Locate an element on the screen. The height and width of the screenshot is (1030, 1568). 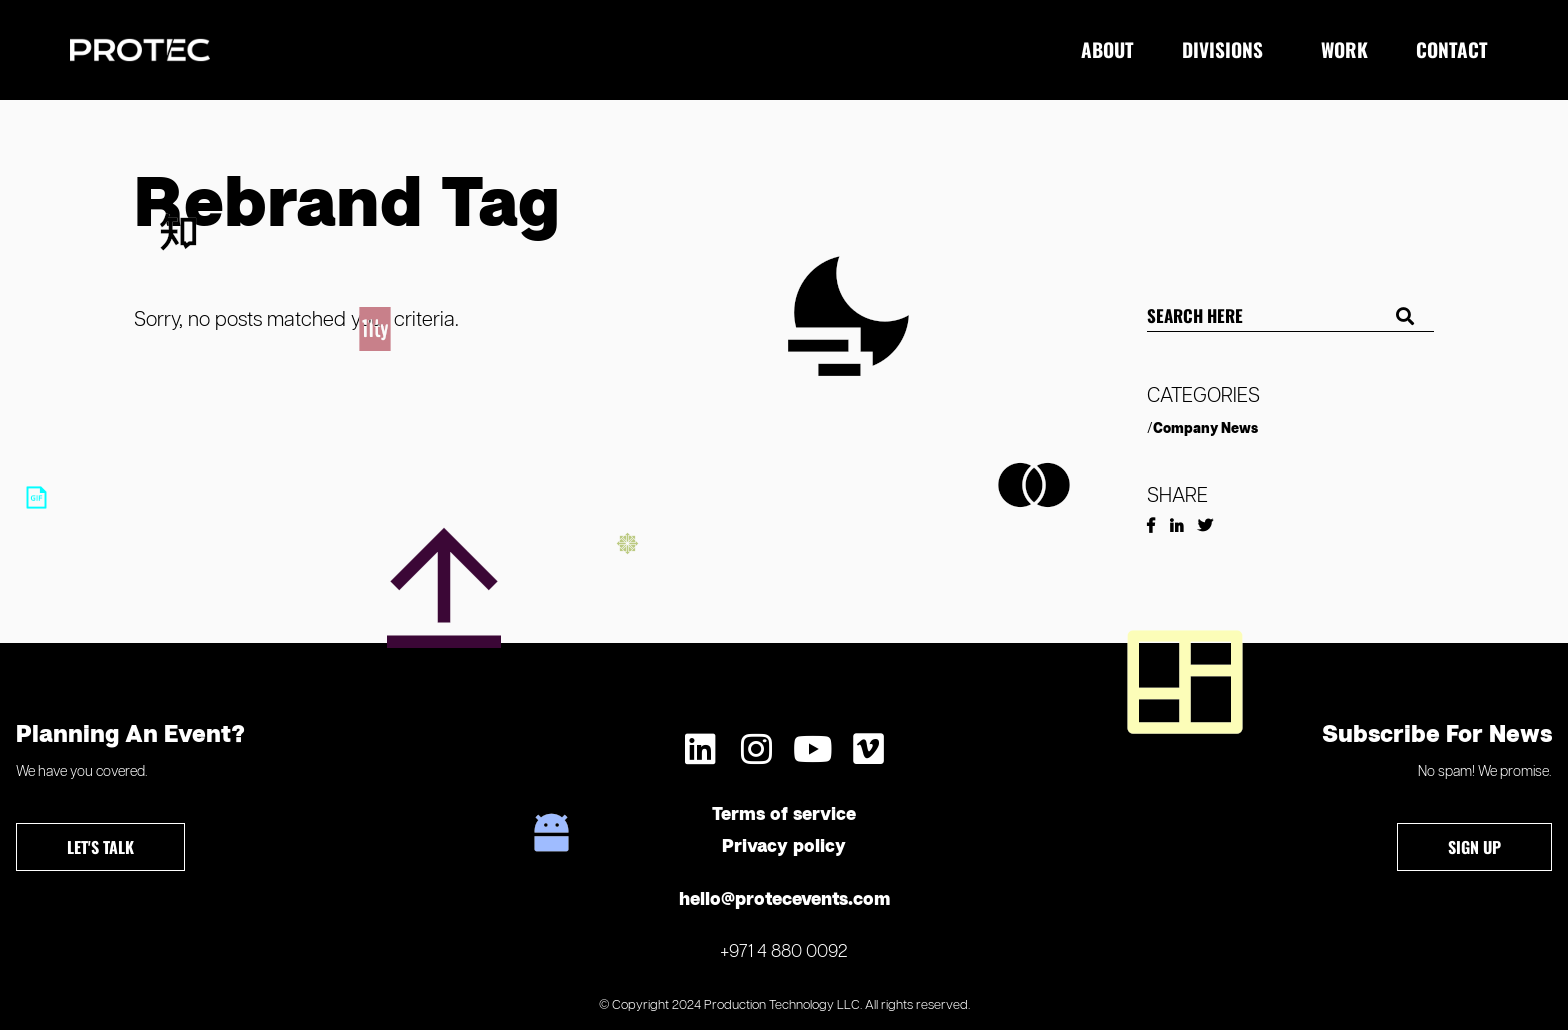
upload a file or document is located at coordinates (444, 591).